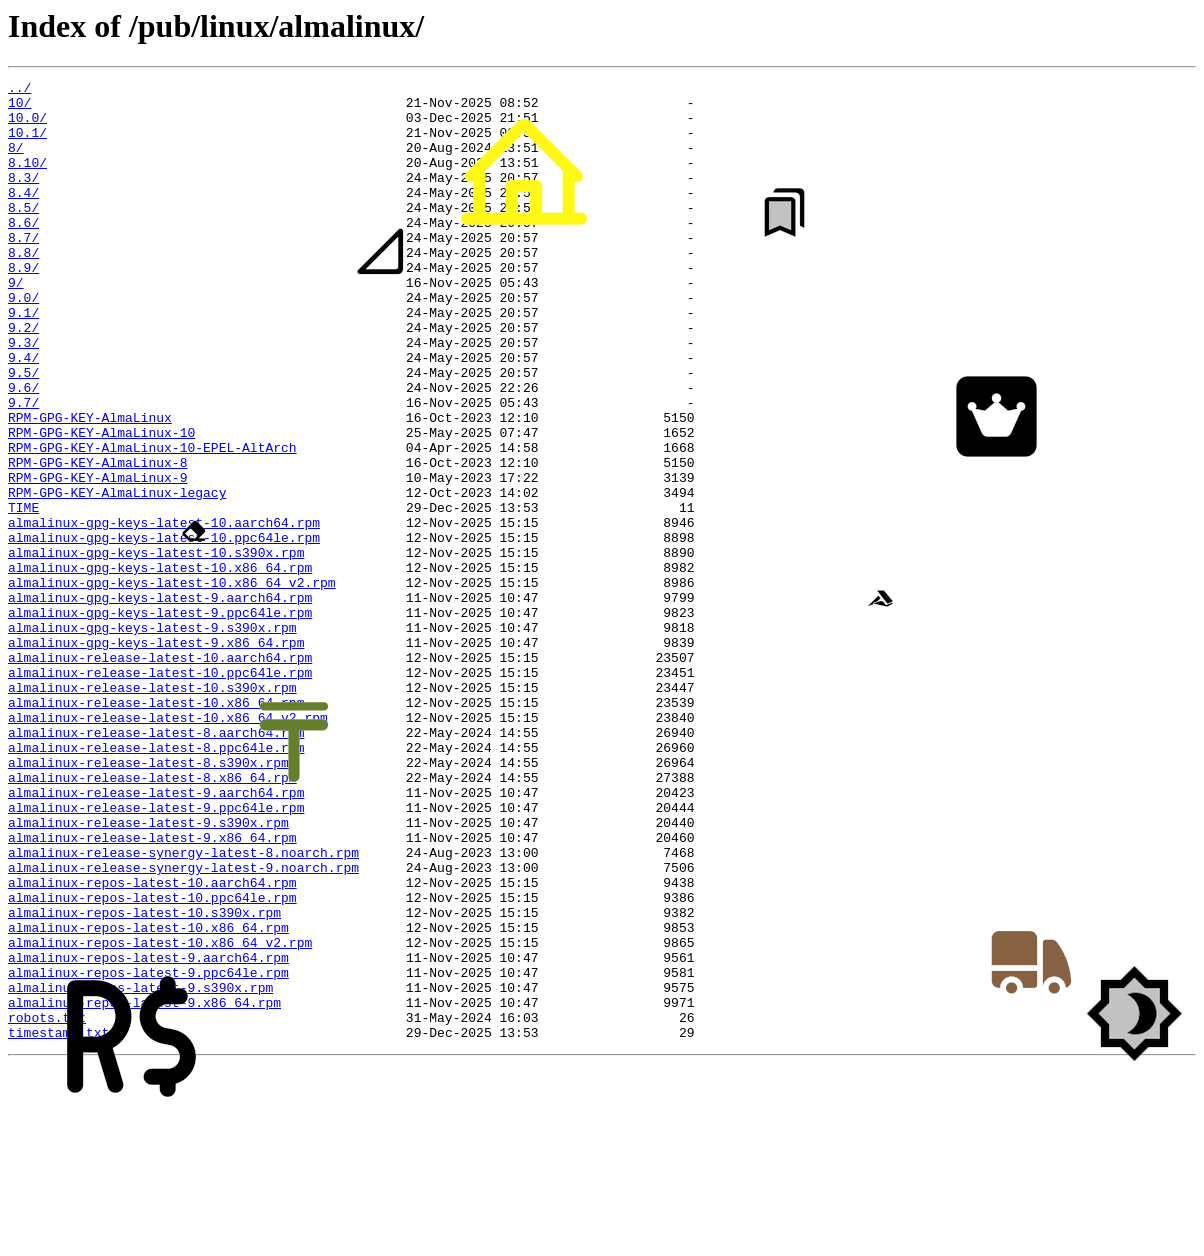 This screenshot has width=1204, height=1256. Describe the element at coordinates (880, 598) in the screenshot. I see `accusoft company logo` at that location.